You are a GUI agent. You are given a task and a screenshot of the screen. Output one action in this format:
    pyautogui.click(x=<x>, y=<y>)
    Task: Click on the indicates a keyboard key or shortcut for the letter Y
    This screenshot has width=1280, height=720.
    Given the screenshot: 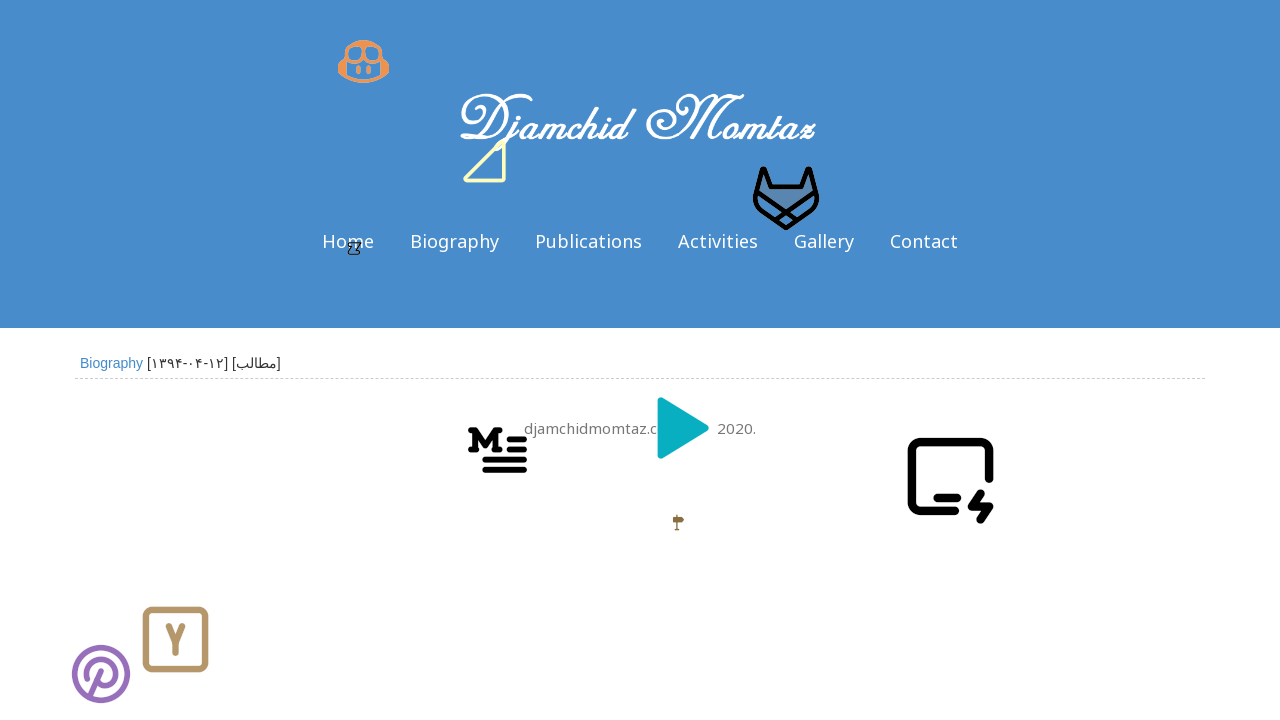 What is the action you would take?
    pyautogui.click(x=175, y=639)
    